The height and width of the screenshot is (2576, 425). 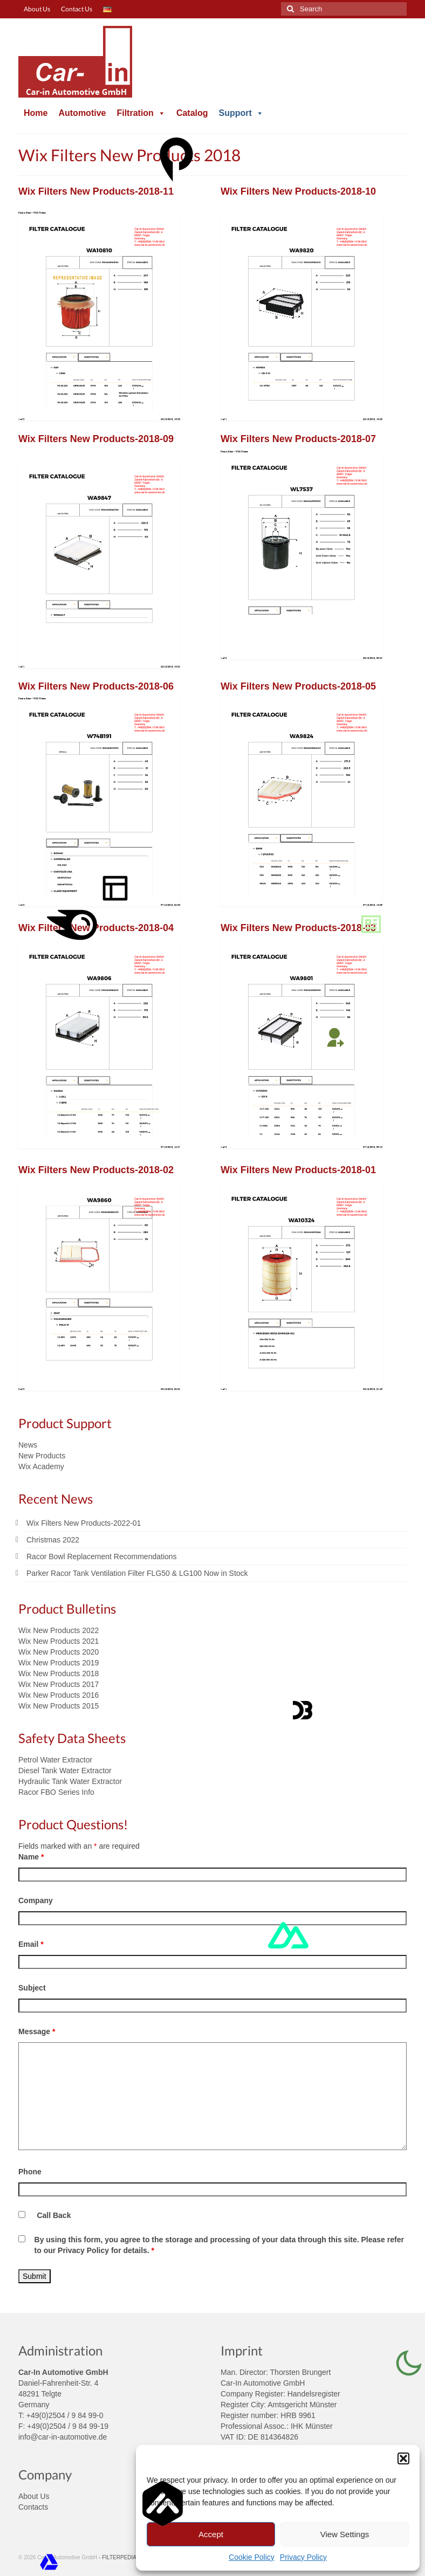 I want to click on view news articles, so click(x=371, y=924).